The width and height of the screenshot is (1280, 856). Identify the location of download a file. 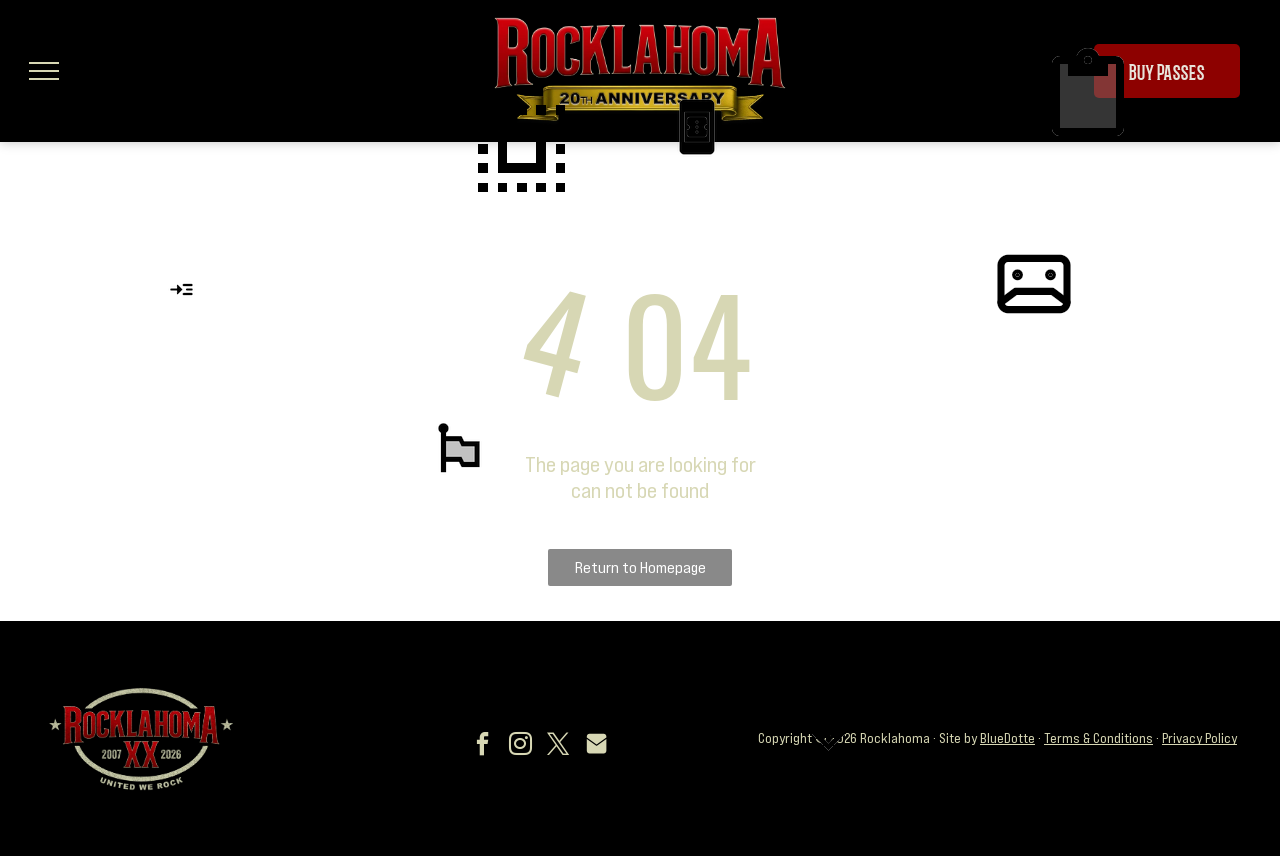
(828, 740).